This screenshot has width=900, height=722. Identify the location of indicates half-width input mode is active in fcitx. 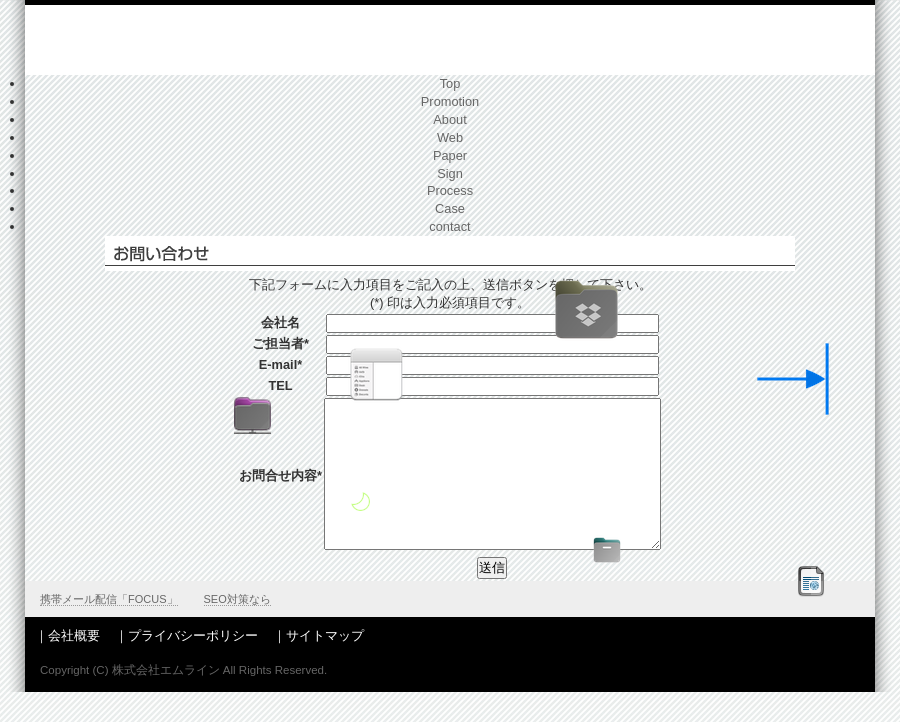
(360, 501).